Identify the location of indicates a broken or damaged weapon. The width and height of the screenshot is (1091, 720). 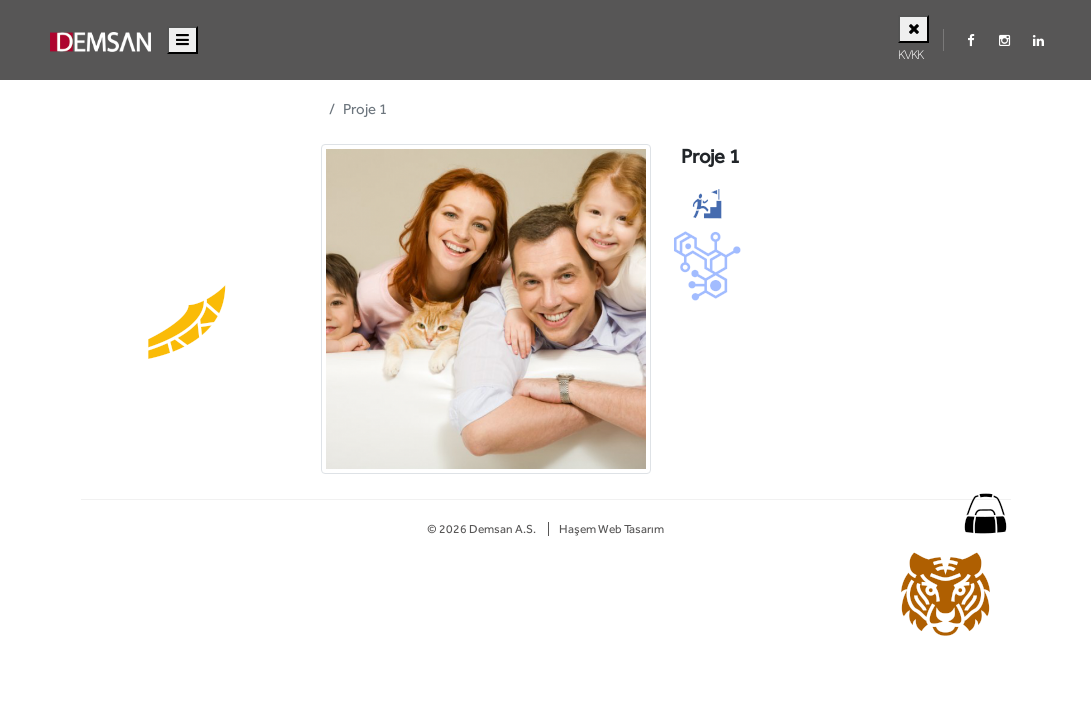
(187, 324).